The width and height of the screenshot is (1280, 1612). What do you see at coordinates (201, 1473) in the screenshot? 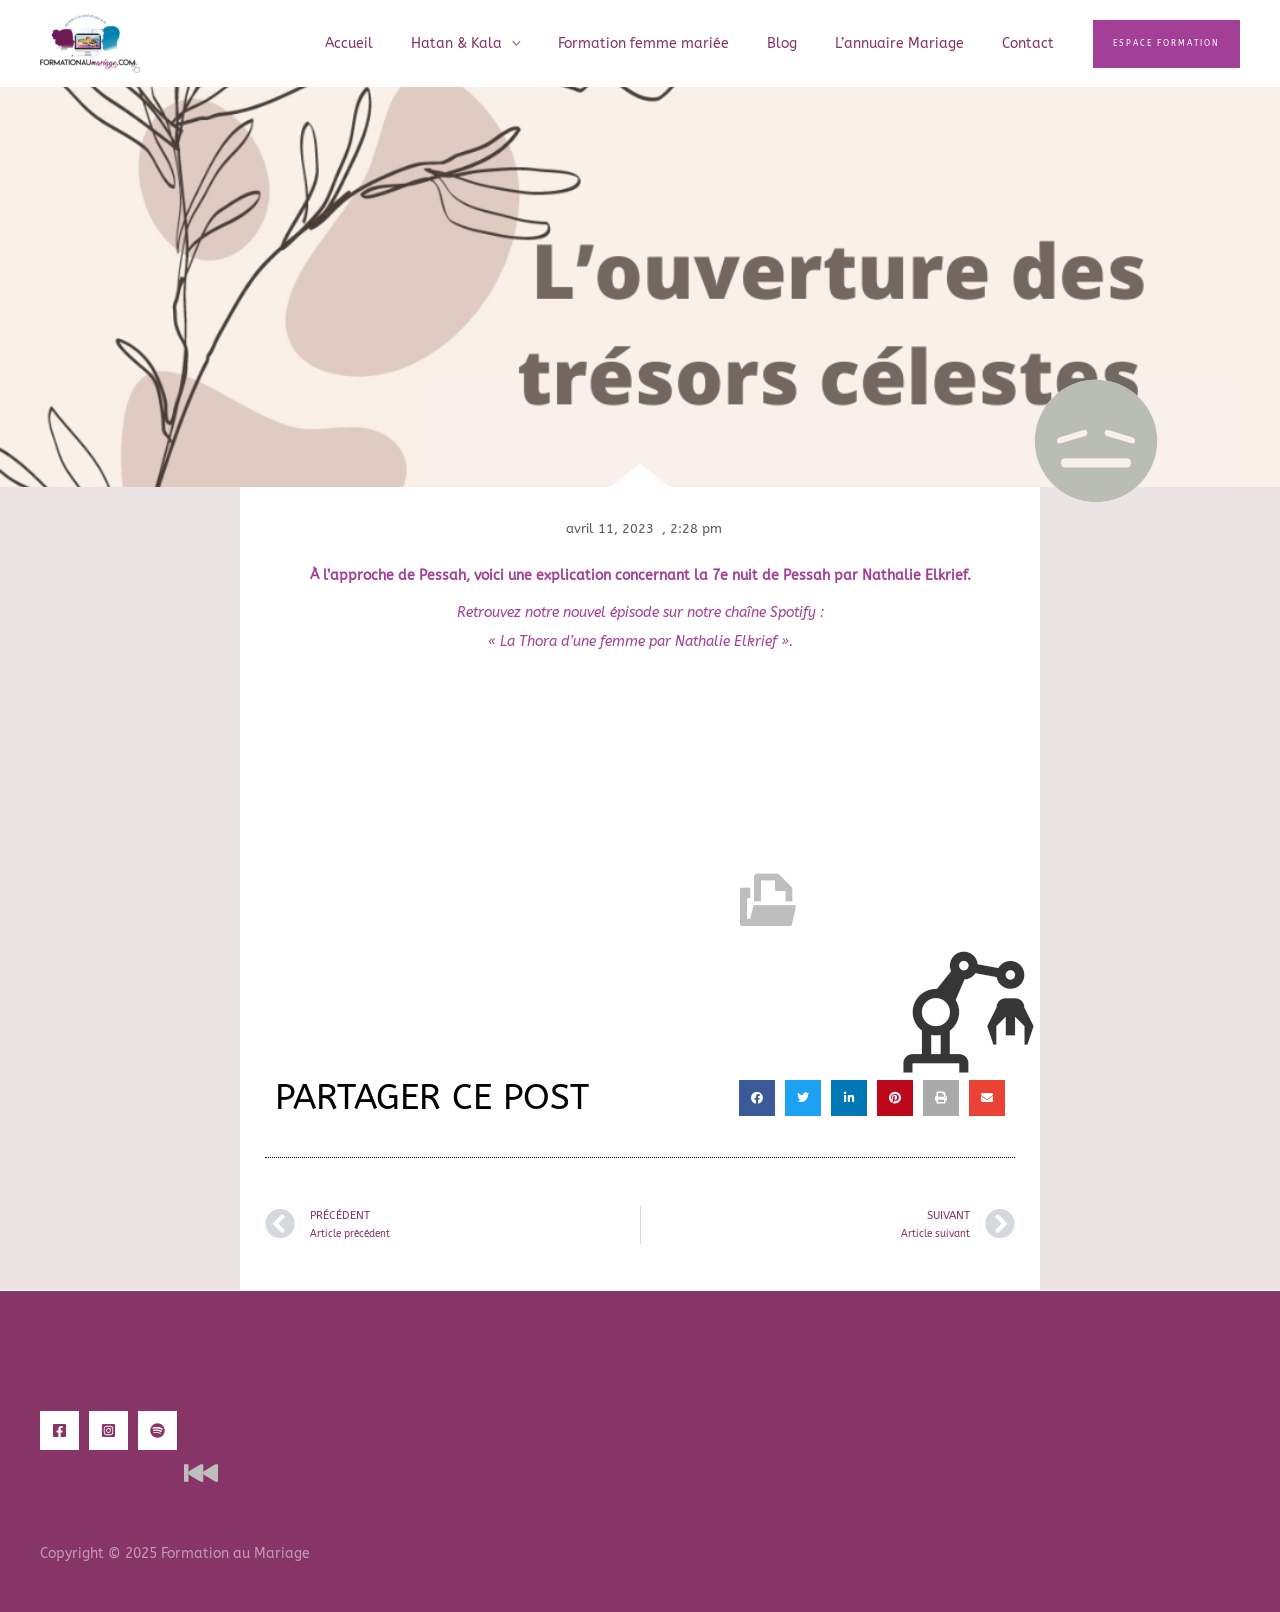
I see `skip to previous track` at bounding box center [201, 1473].